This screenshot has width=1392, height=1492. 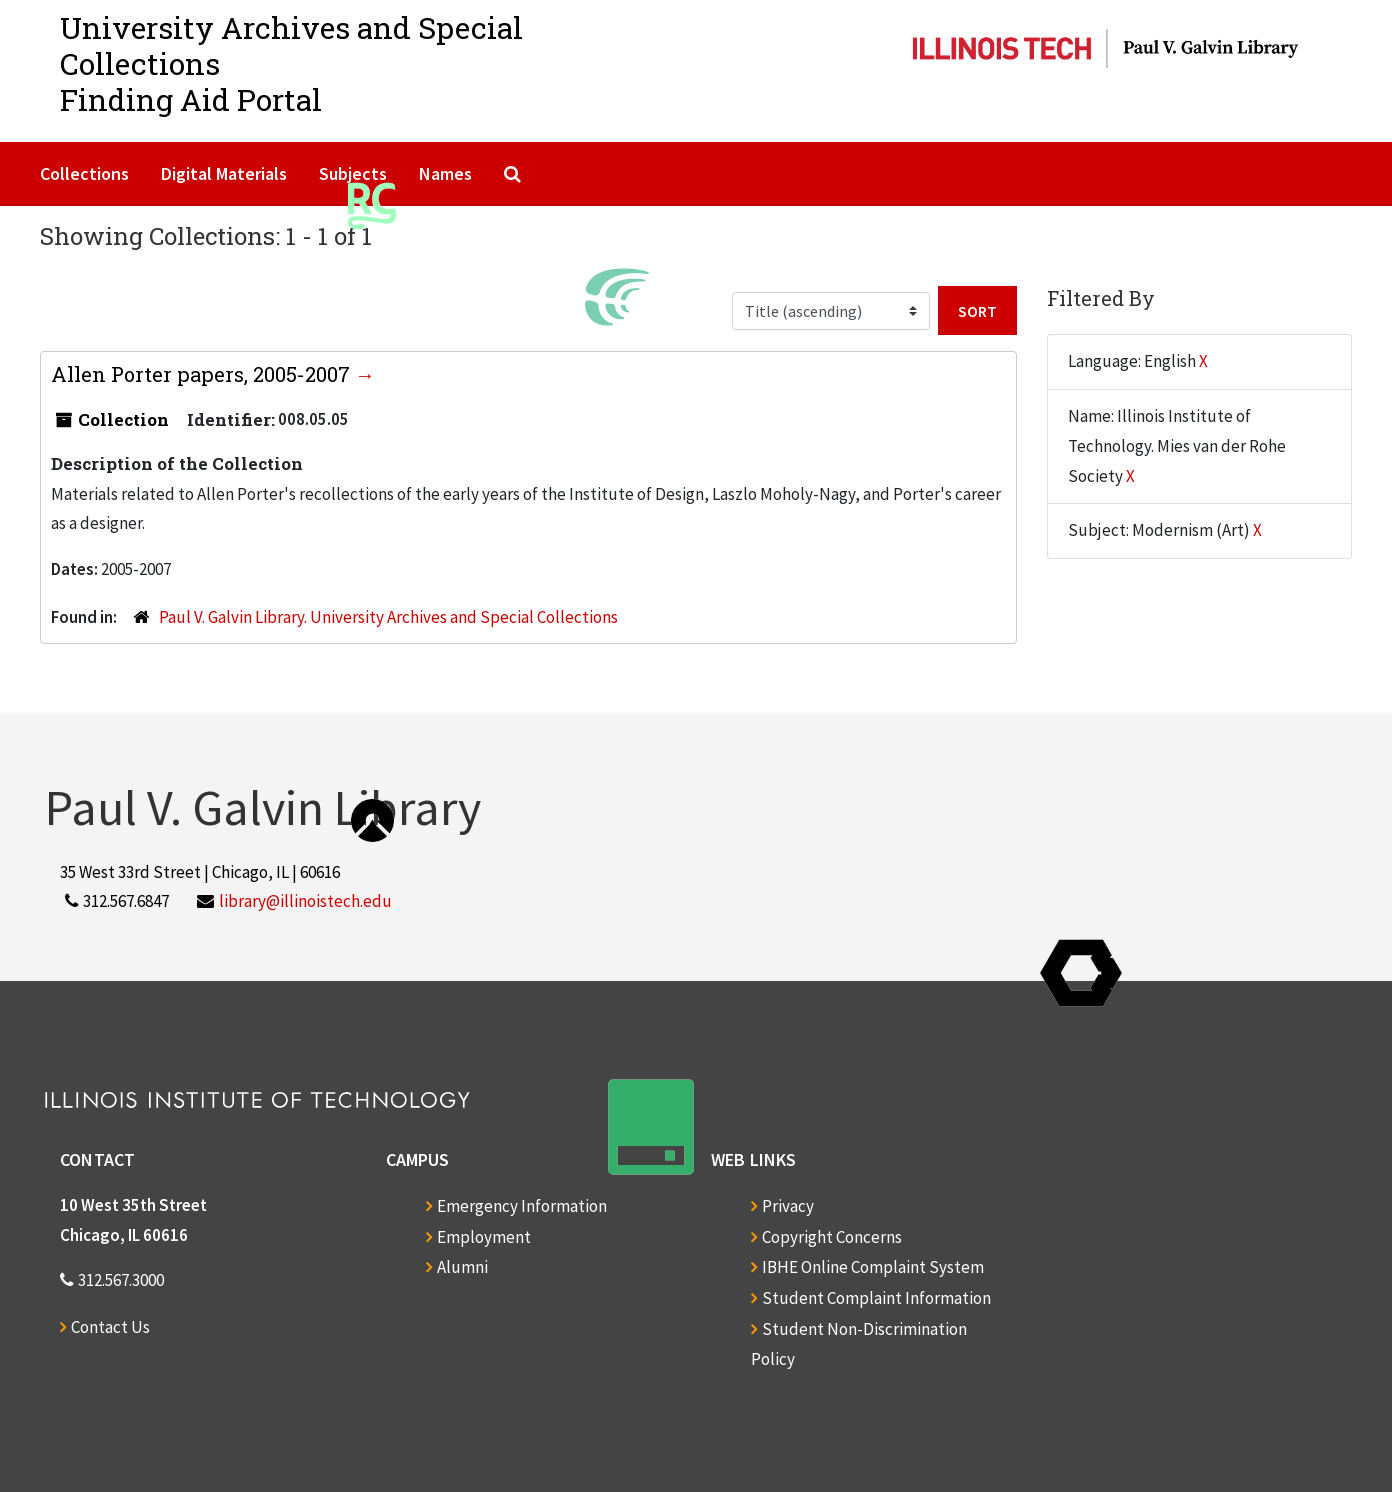 I want to click on open the komoot app, so click(x=372, y=820).